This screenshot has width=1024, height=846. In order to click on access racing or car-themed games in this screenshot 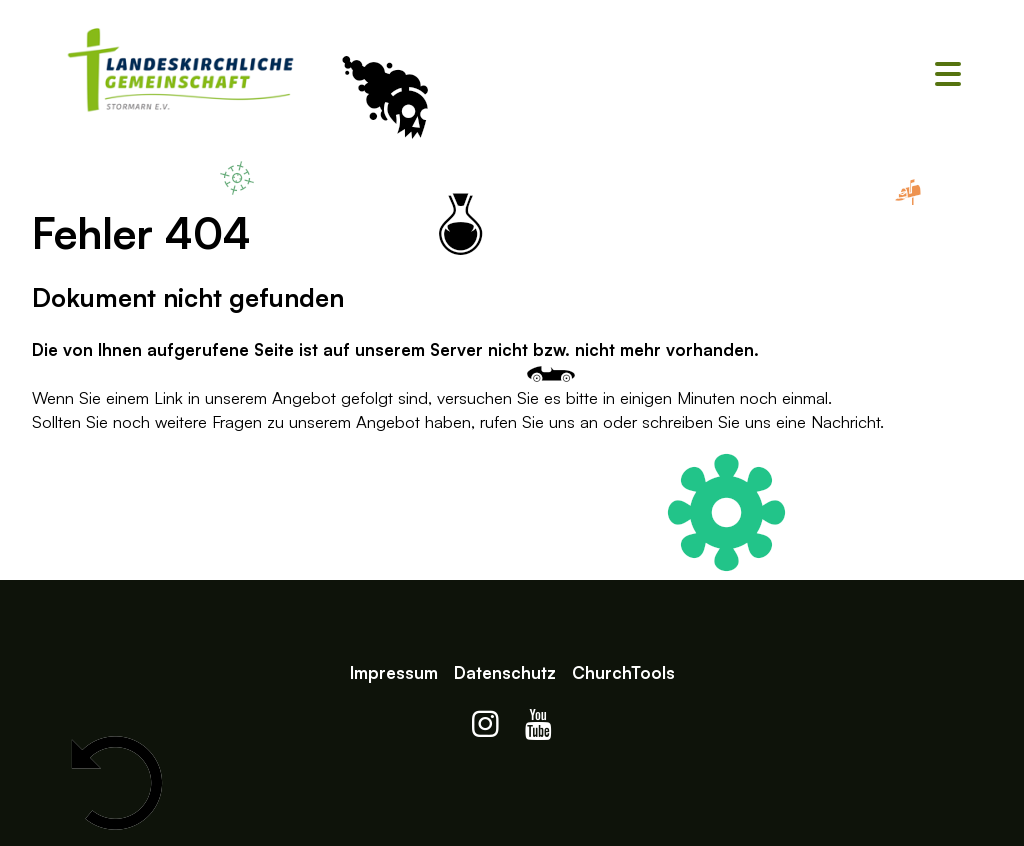, I will do `click(551, 374)`.